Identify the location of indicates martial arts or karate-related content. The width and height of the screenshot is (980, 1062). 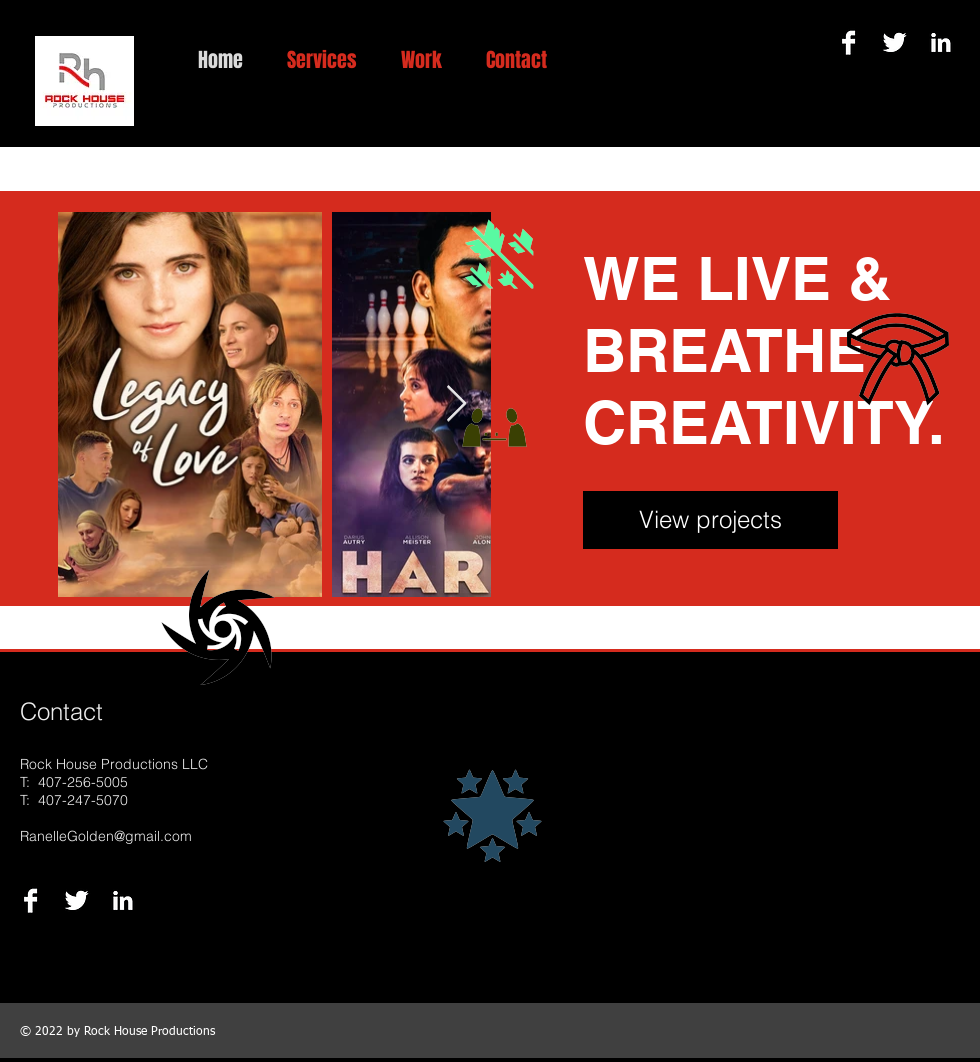
(898, 355).